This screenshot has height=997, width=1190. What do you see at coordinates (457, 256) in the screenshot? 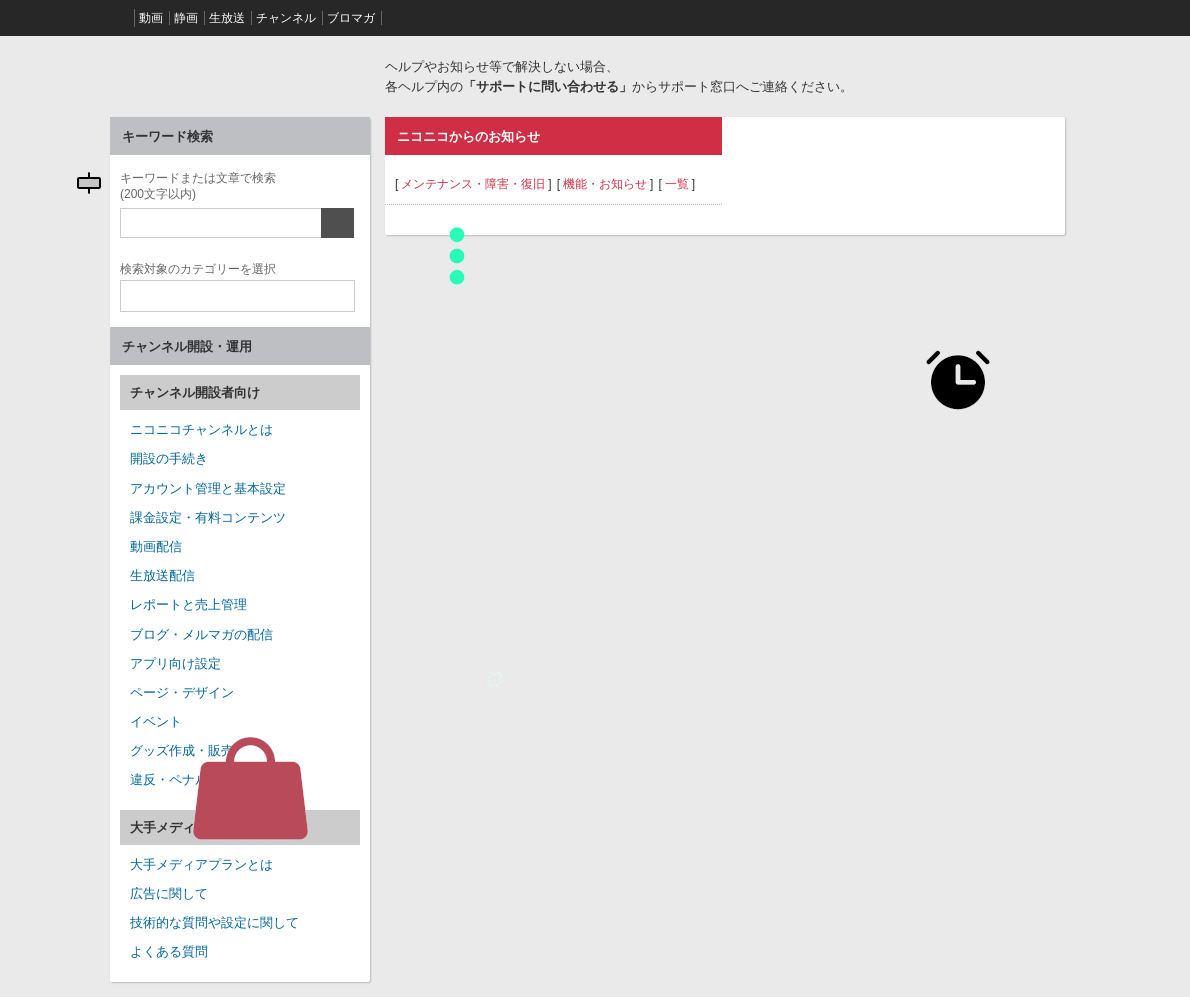
I see `open more options menu` at bounding box center [457, 256].